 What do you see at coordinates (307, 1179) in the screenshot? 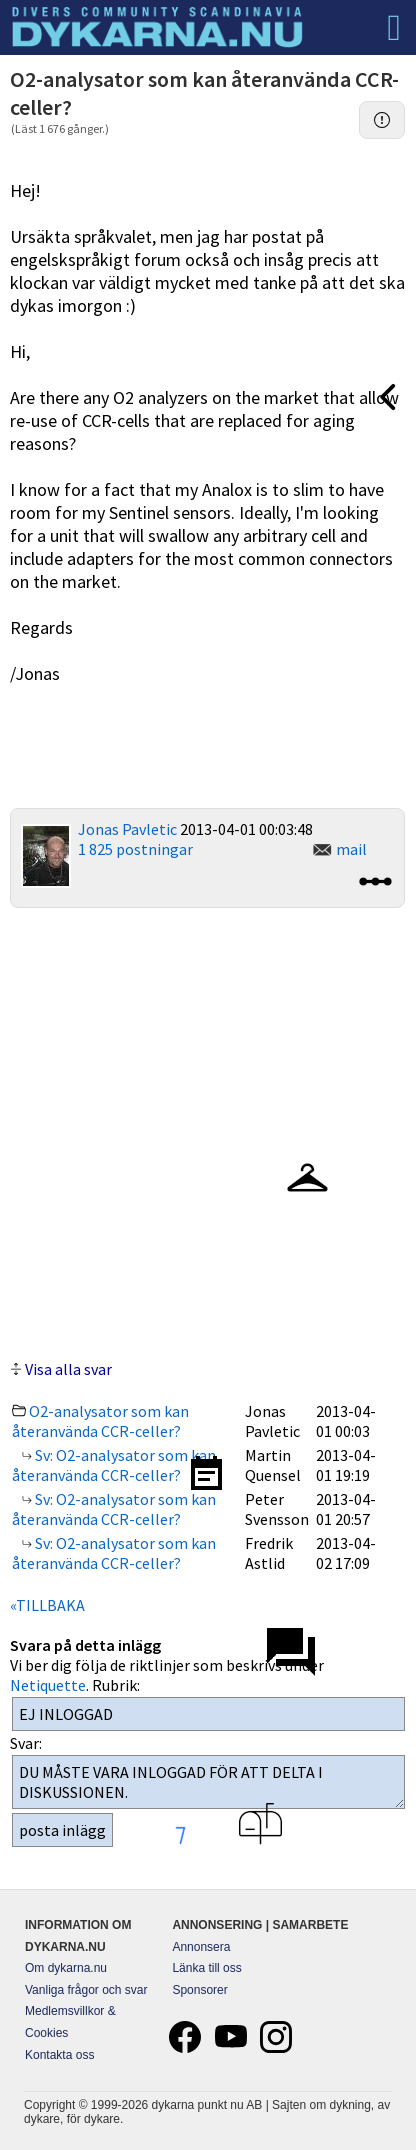
I see `access wardrobe or clothing options` at bounding box center [307, 1179].